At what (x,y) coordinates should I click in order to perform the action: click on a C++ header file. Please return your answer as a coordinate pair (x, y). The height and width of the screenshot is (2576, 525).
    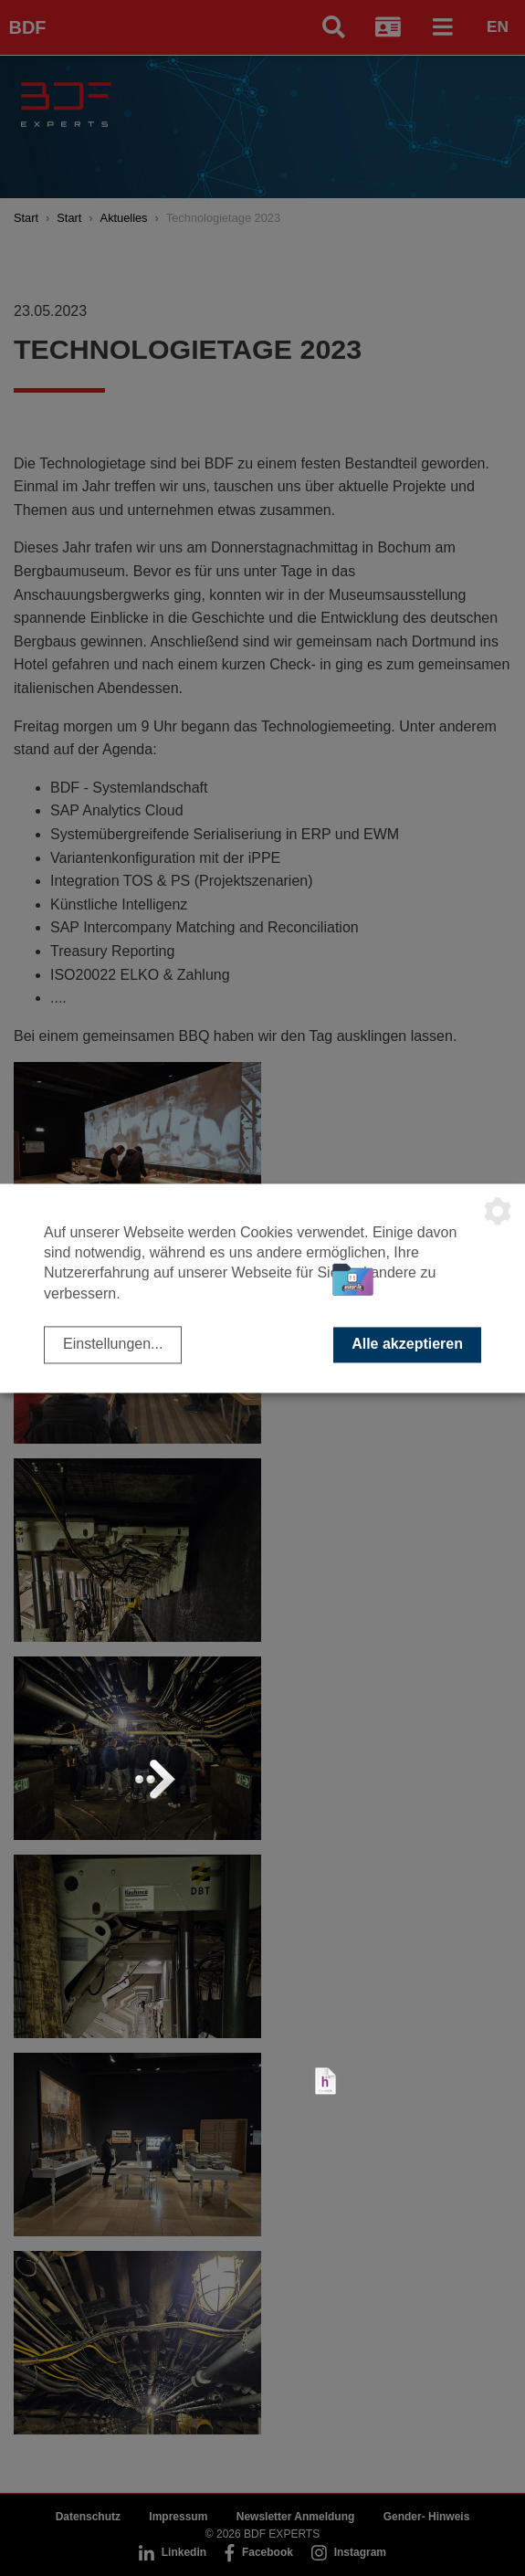
    Looking at the image, I should click on (325, 2081).